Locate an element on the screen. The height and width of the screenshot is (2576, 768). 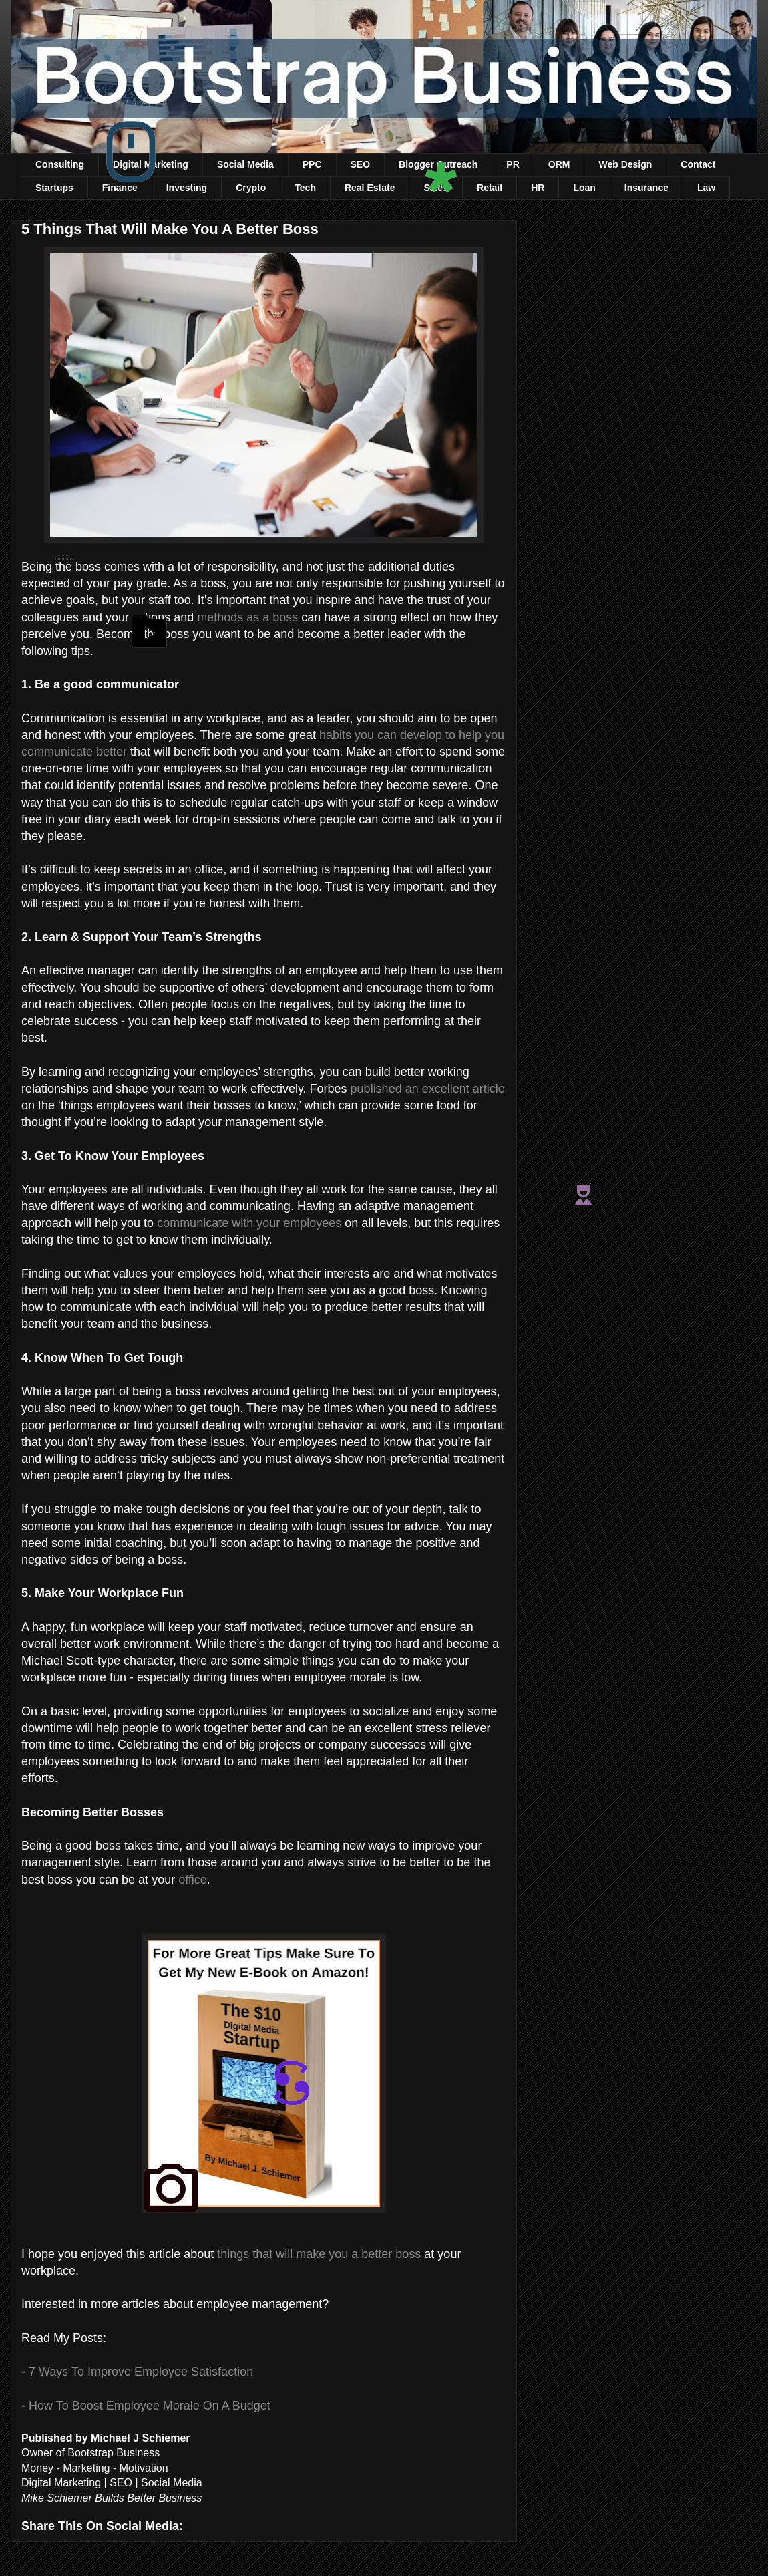
indicates mouse input device connected is located at coordinates (131, 152).